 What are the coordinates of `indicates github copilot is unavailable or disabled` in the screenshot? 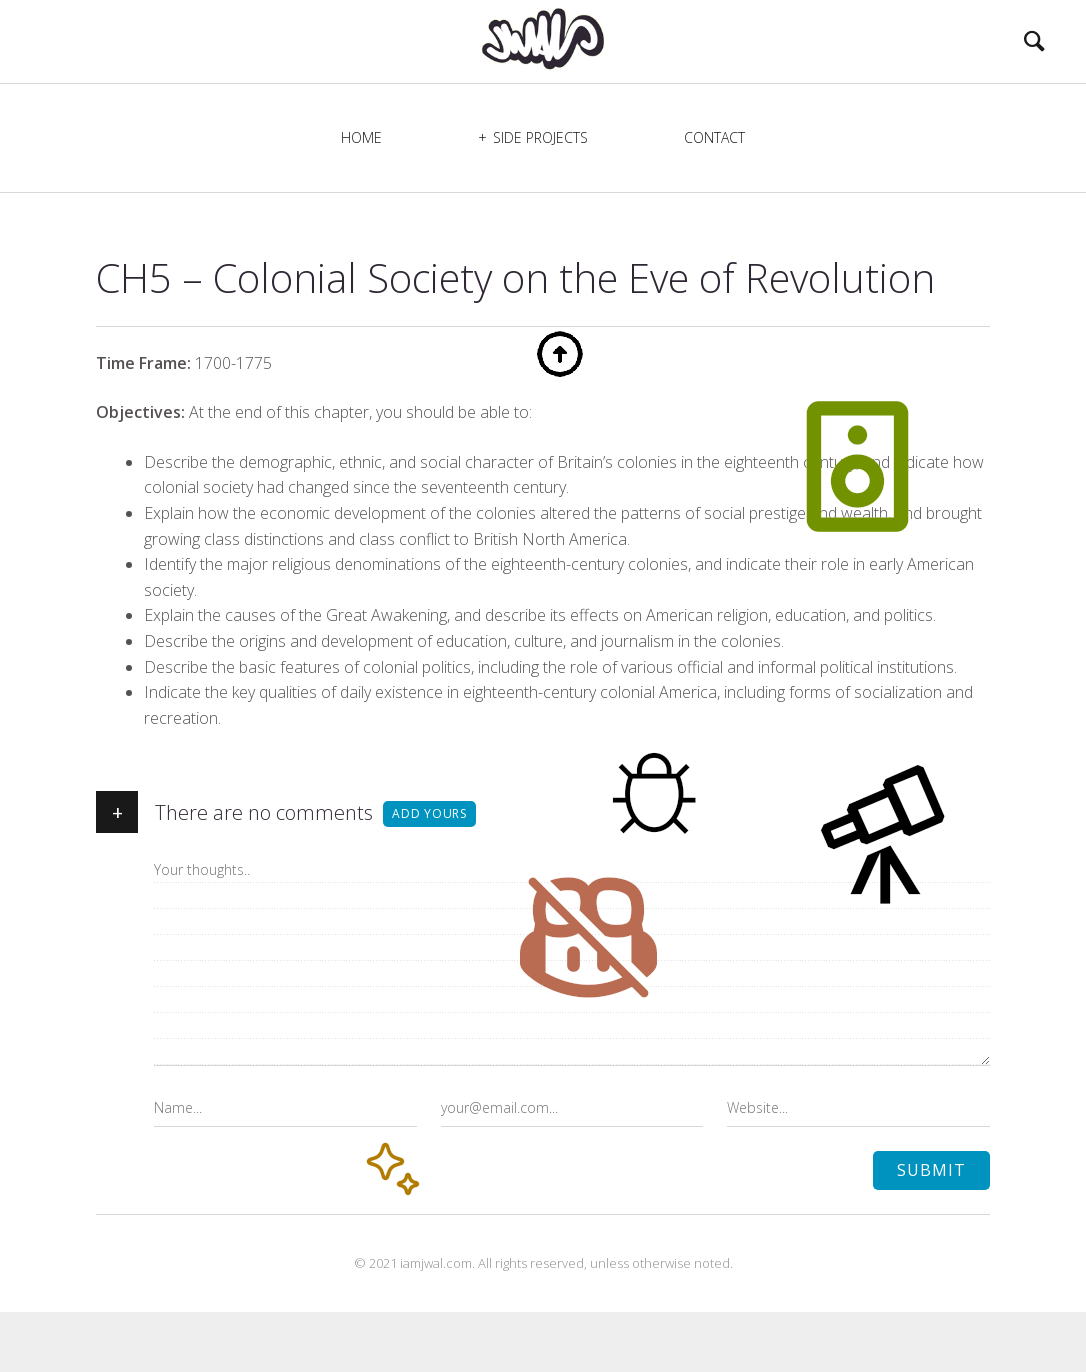 It's located at (588, 937).